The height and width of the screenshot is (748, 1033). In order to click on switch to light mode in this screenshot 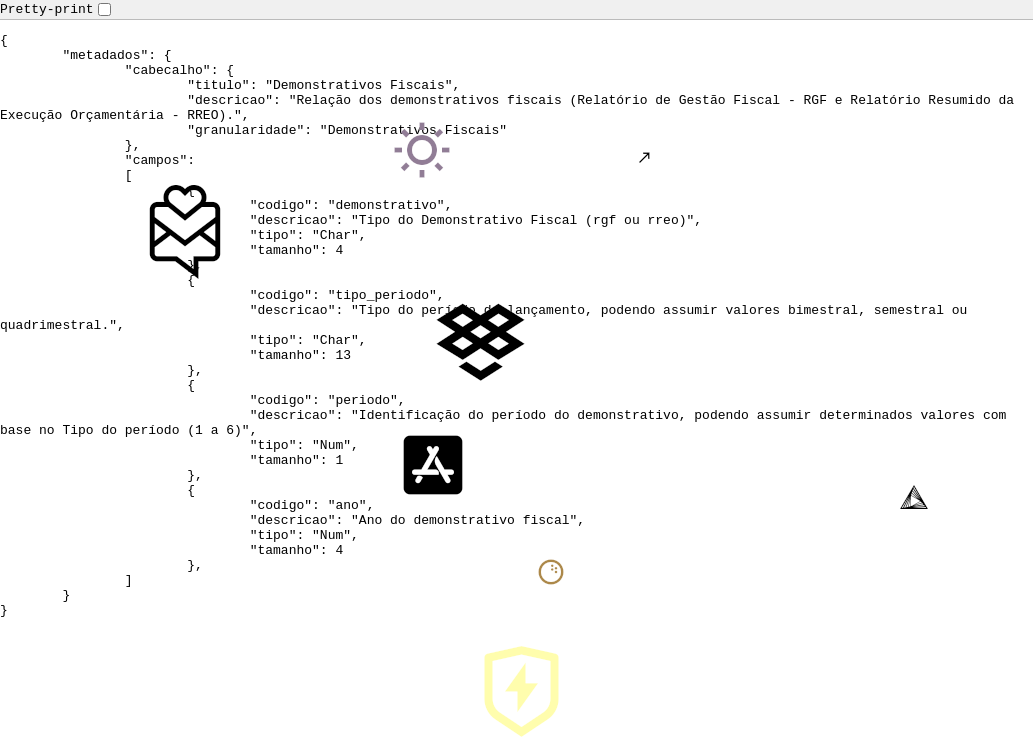, I will do `click(422, 150)`.